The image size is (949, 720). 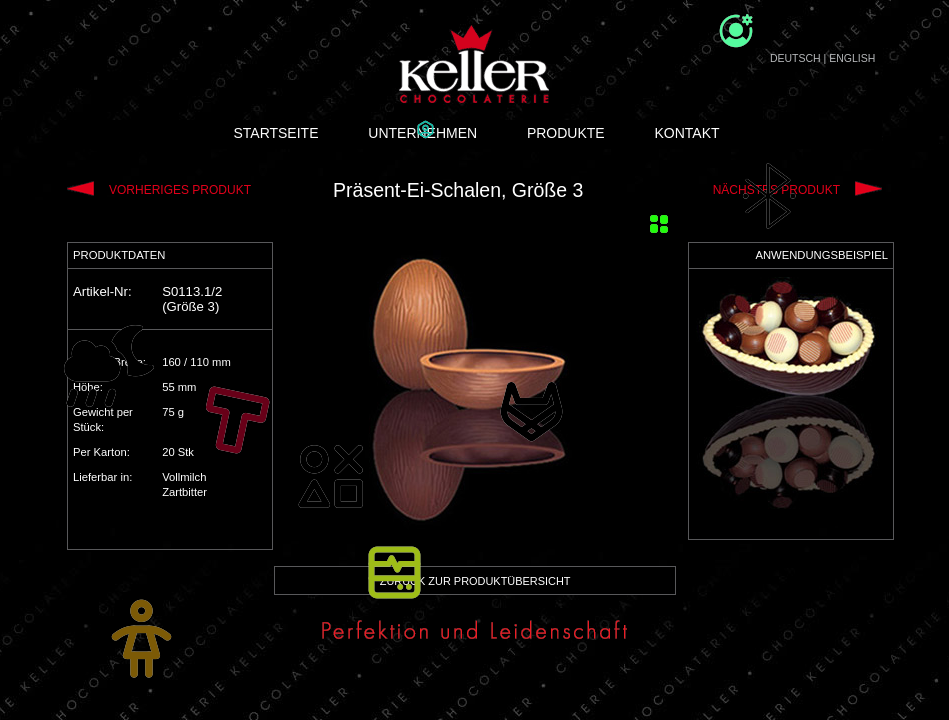 What do you see at coordinates (659, 224) in the screenshot?
I see `view grid layout` at bounding box center [659, 224].